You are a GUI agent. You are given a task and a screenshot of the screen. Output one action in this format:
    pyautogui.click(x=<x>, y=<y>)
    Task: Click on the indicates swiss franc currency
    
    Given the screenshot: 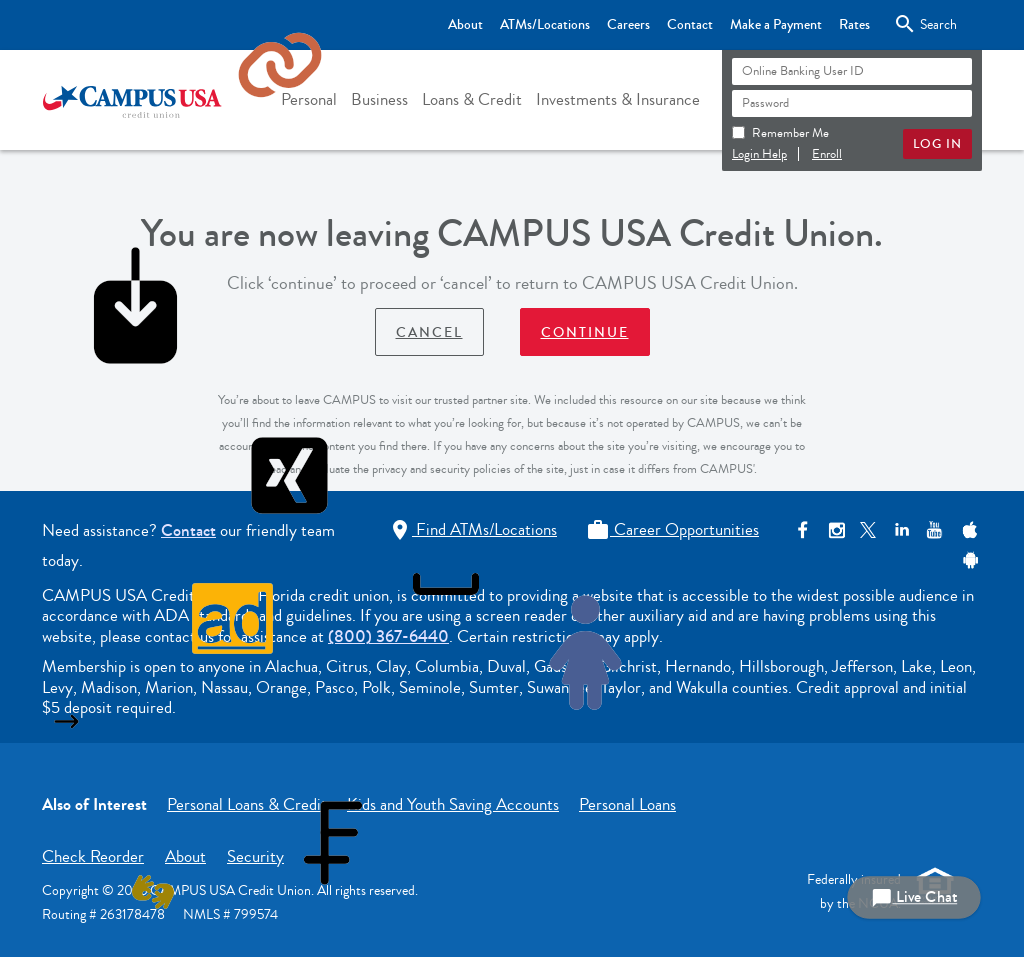 What is the action you would take?
    pyautogui.click(x=333, y=843)
    